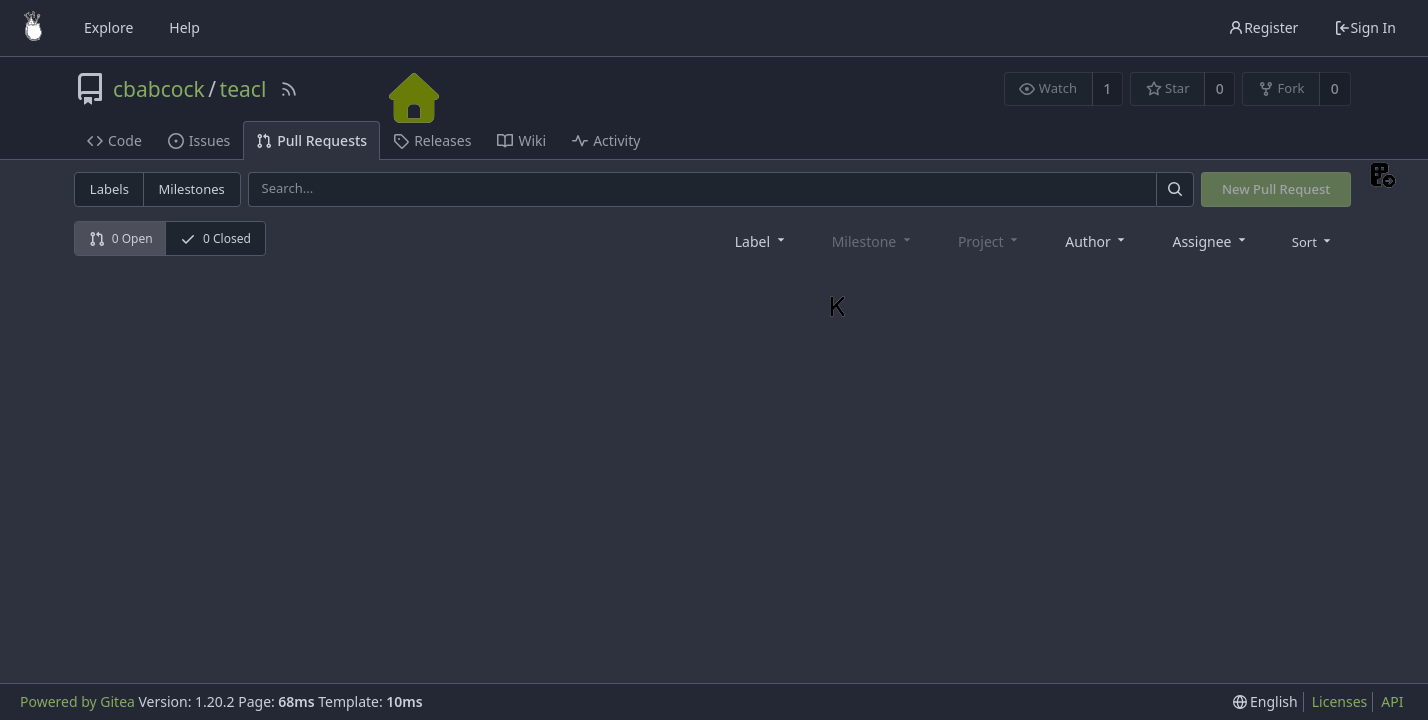  What do you see at coordinates (837, 306) in the screenshot?
I see `represents the letter K as a keyboard shortcut indicator` at bounding box center [837, 306].